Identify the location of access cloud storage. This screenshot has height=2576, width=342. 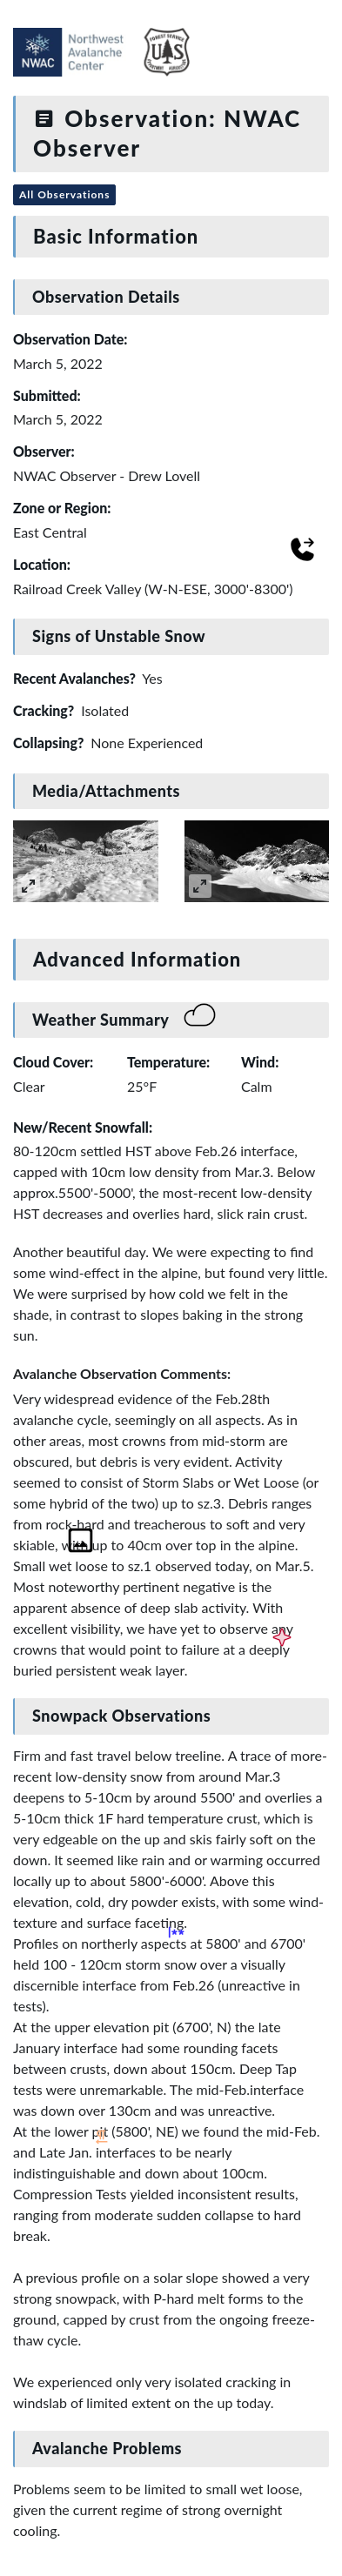
(199, 1014).